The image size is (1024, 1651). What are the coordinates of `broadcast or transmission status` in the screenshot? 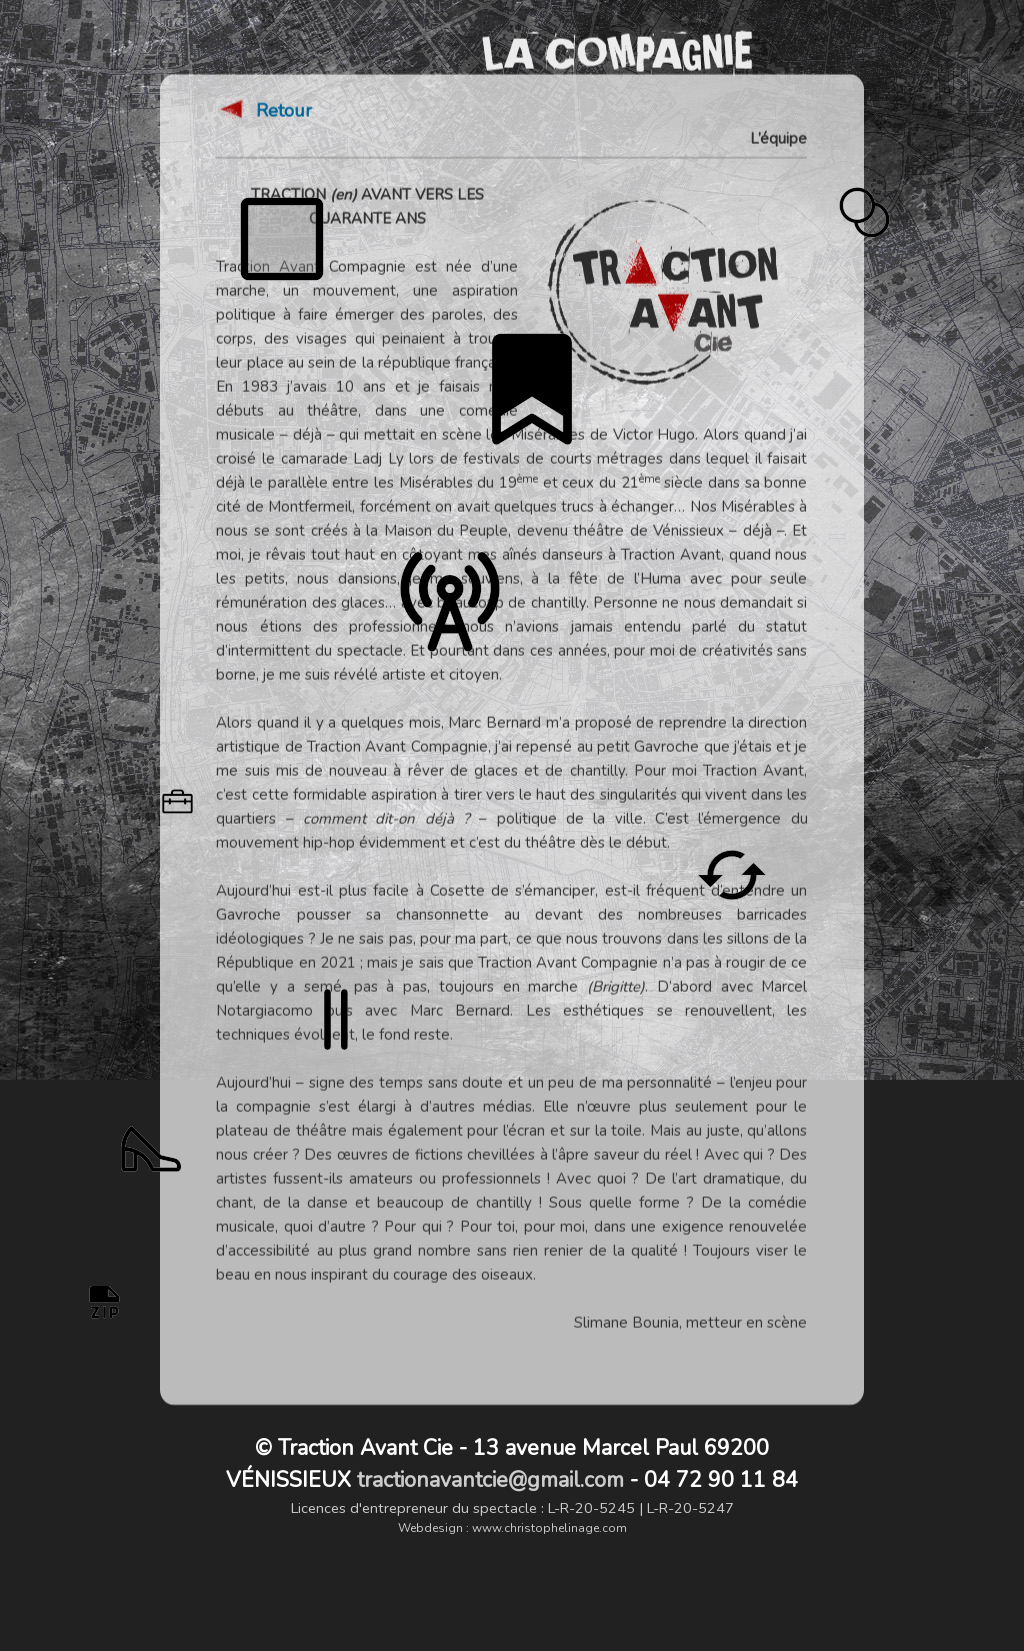 It's located at (450, 602).